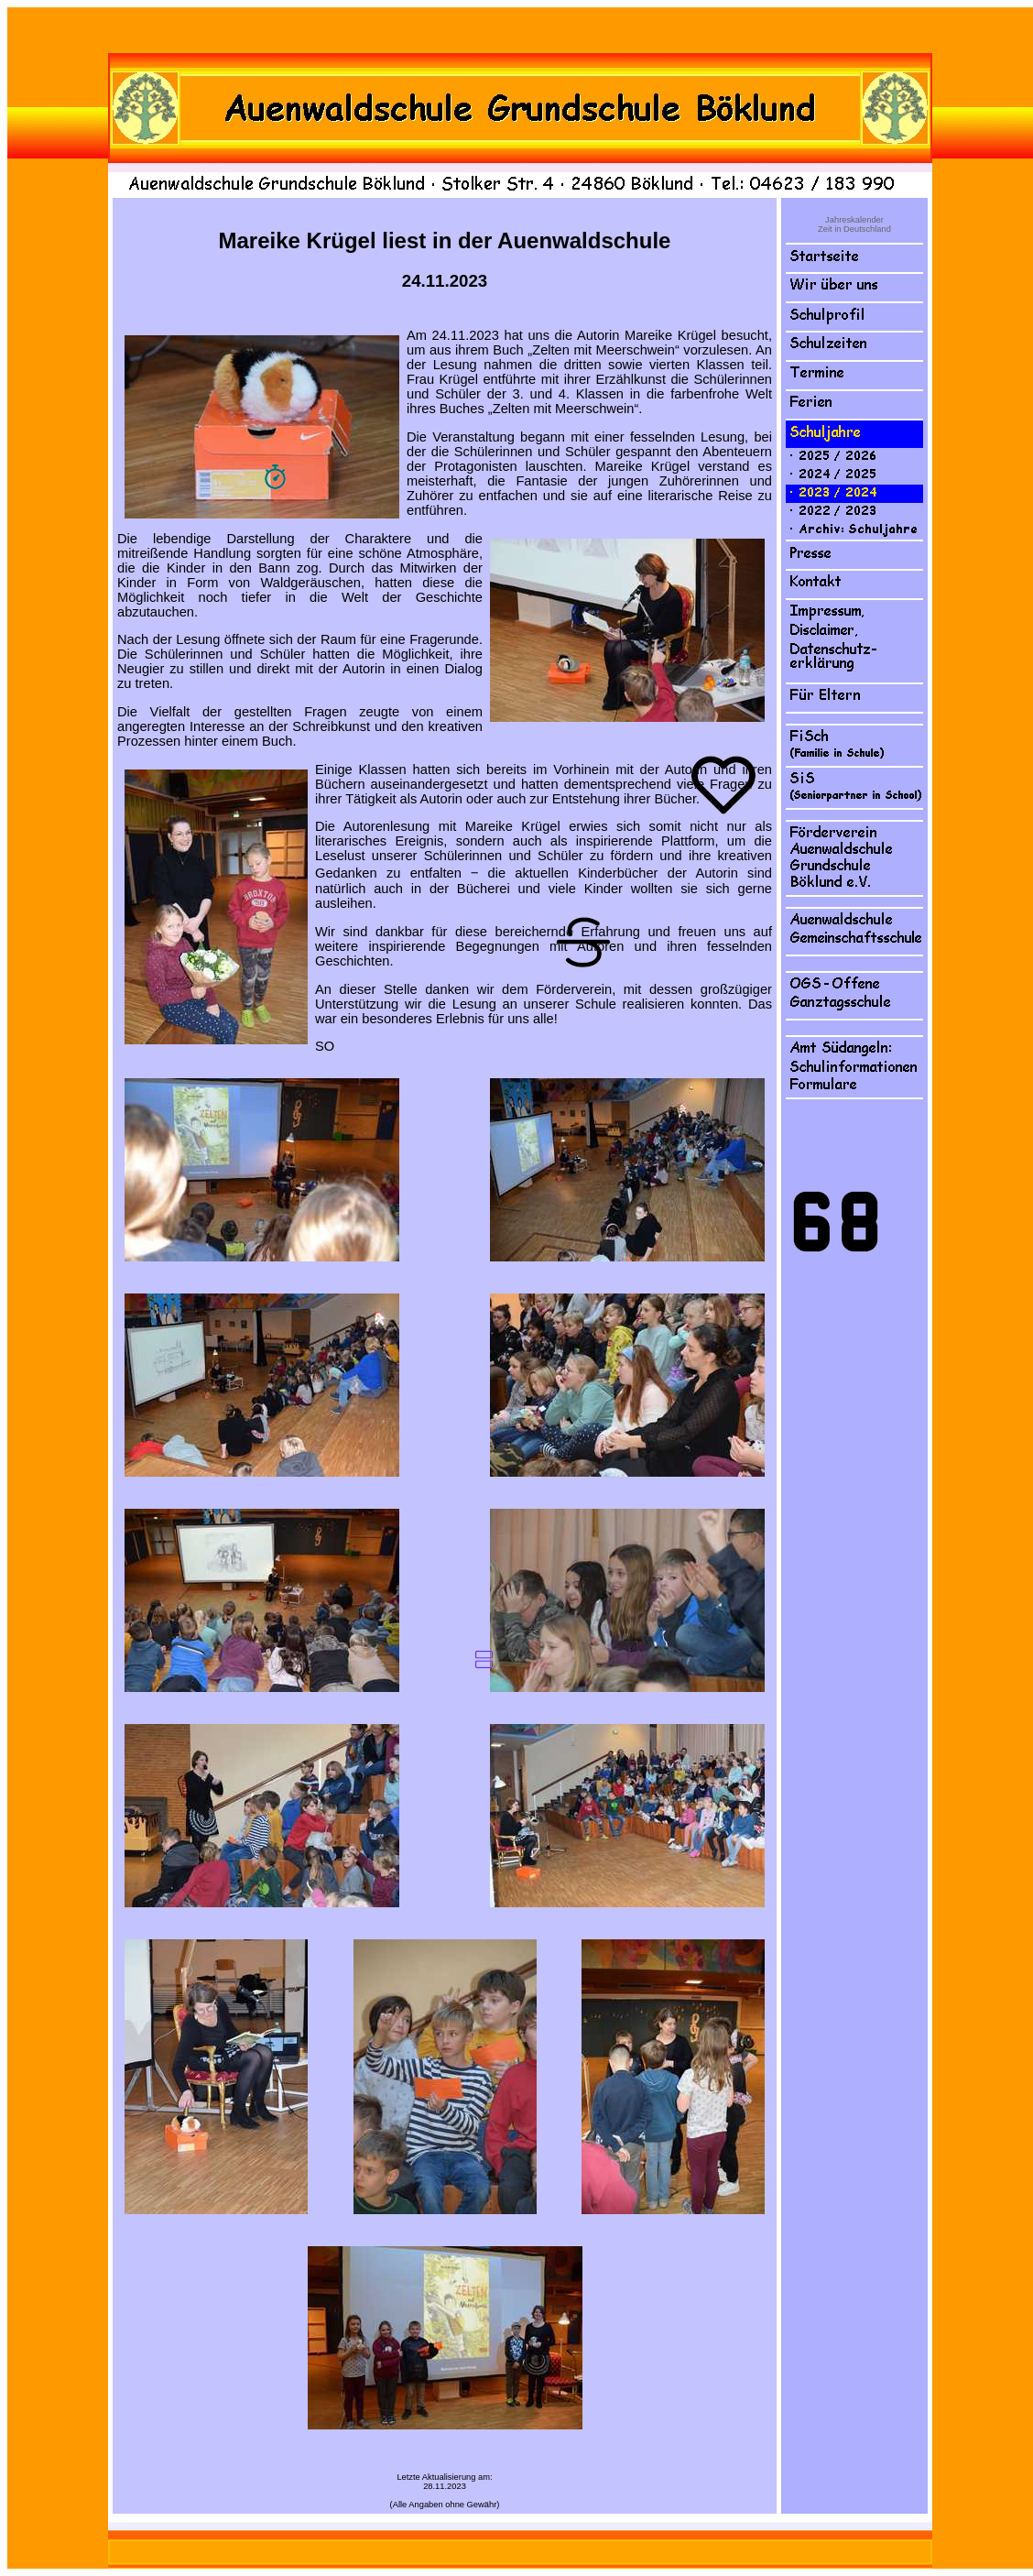  Describe the element at coordinates (583, 943) in the screenshot. I see `apply strikethrough formatting to selected text` at that location.